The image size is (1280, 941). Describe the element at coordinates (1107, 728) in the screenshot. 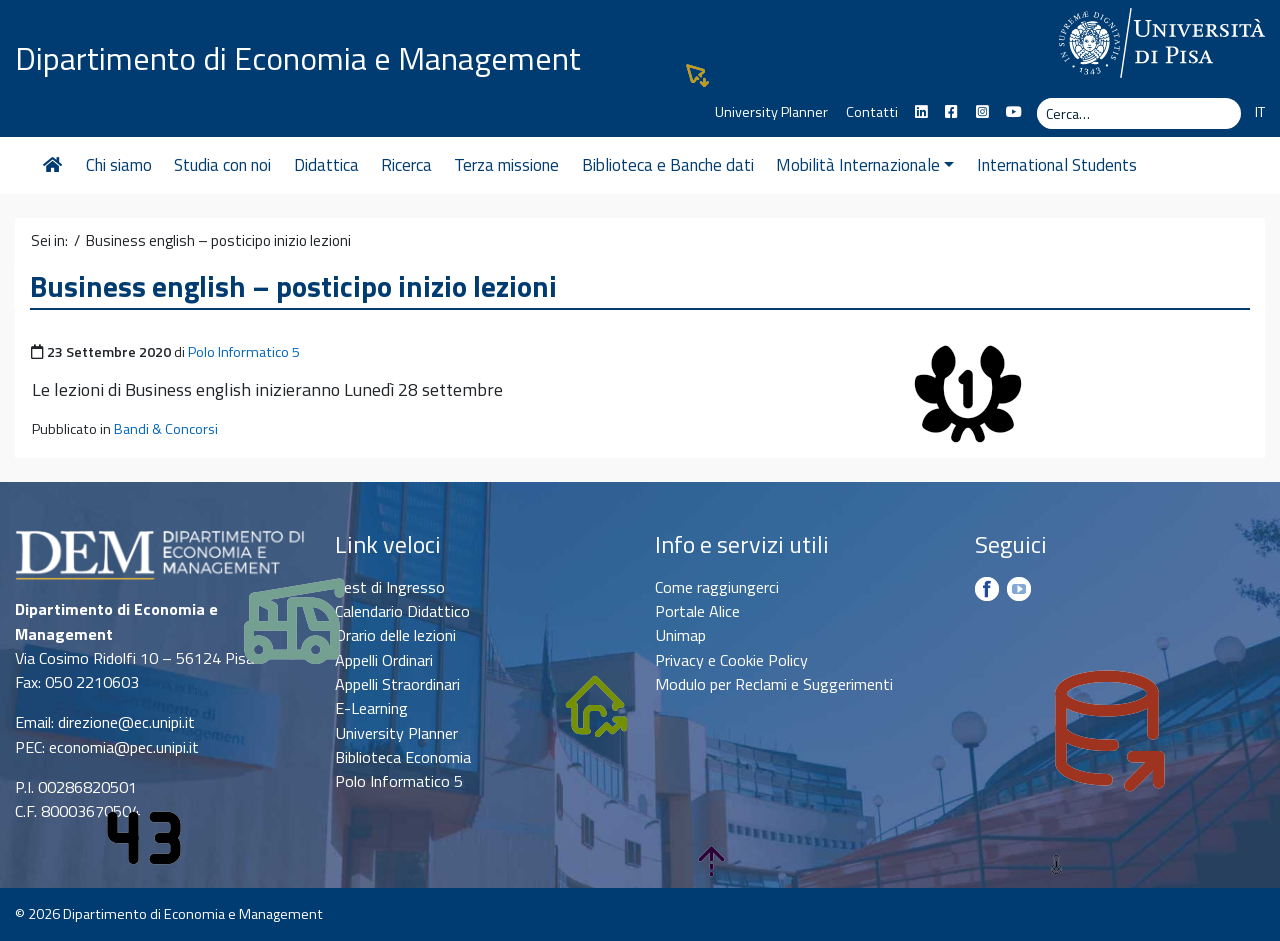

I see `share database with others` at that location.